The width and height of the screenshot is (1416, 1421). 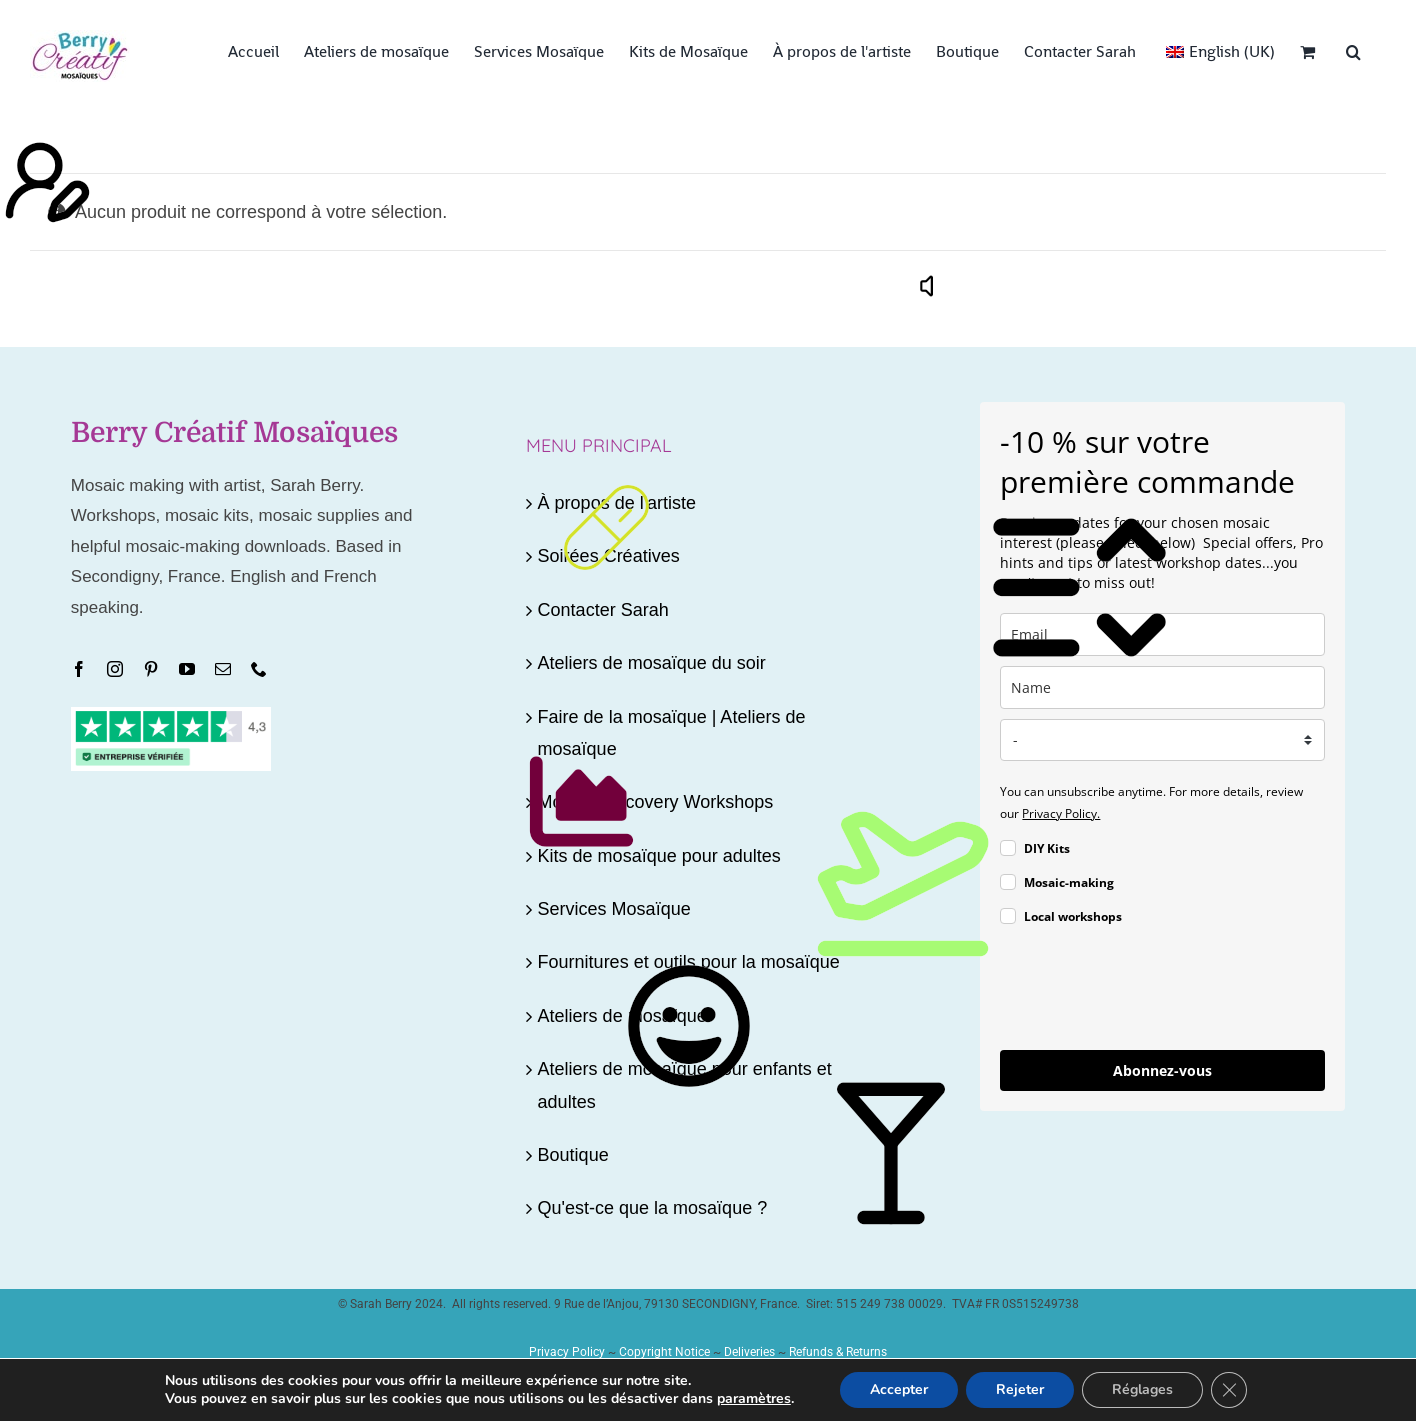 I want to click on edit your profile, so click(x=47, y=180).